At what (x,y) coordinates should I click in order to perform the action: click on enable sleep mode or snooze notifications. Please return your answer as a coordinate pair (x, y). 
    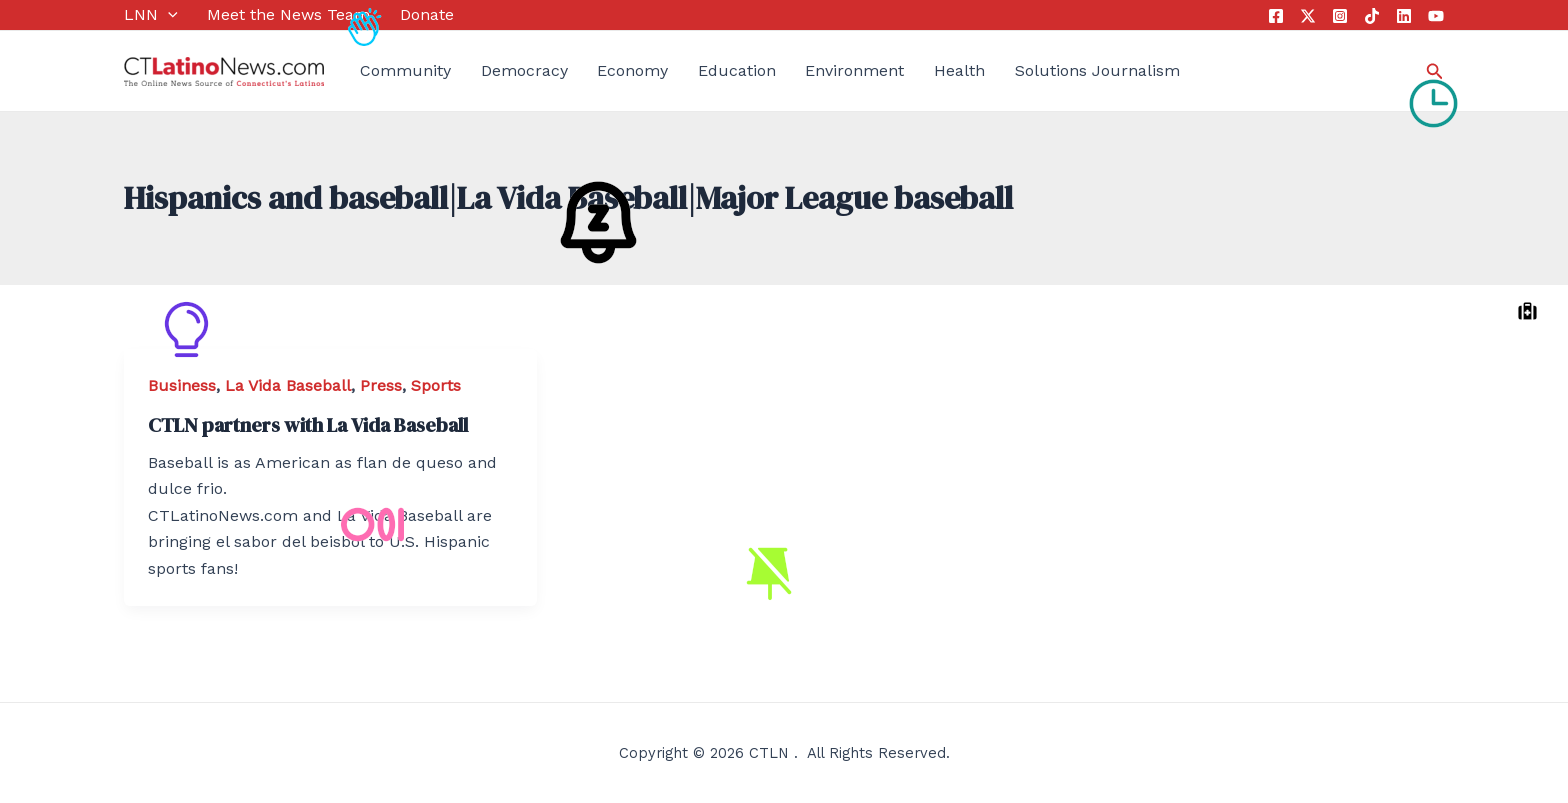
    Looking at the image, I should click on (598, 222).